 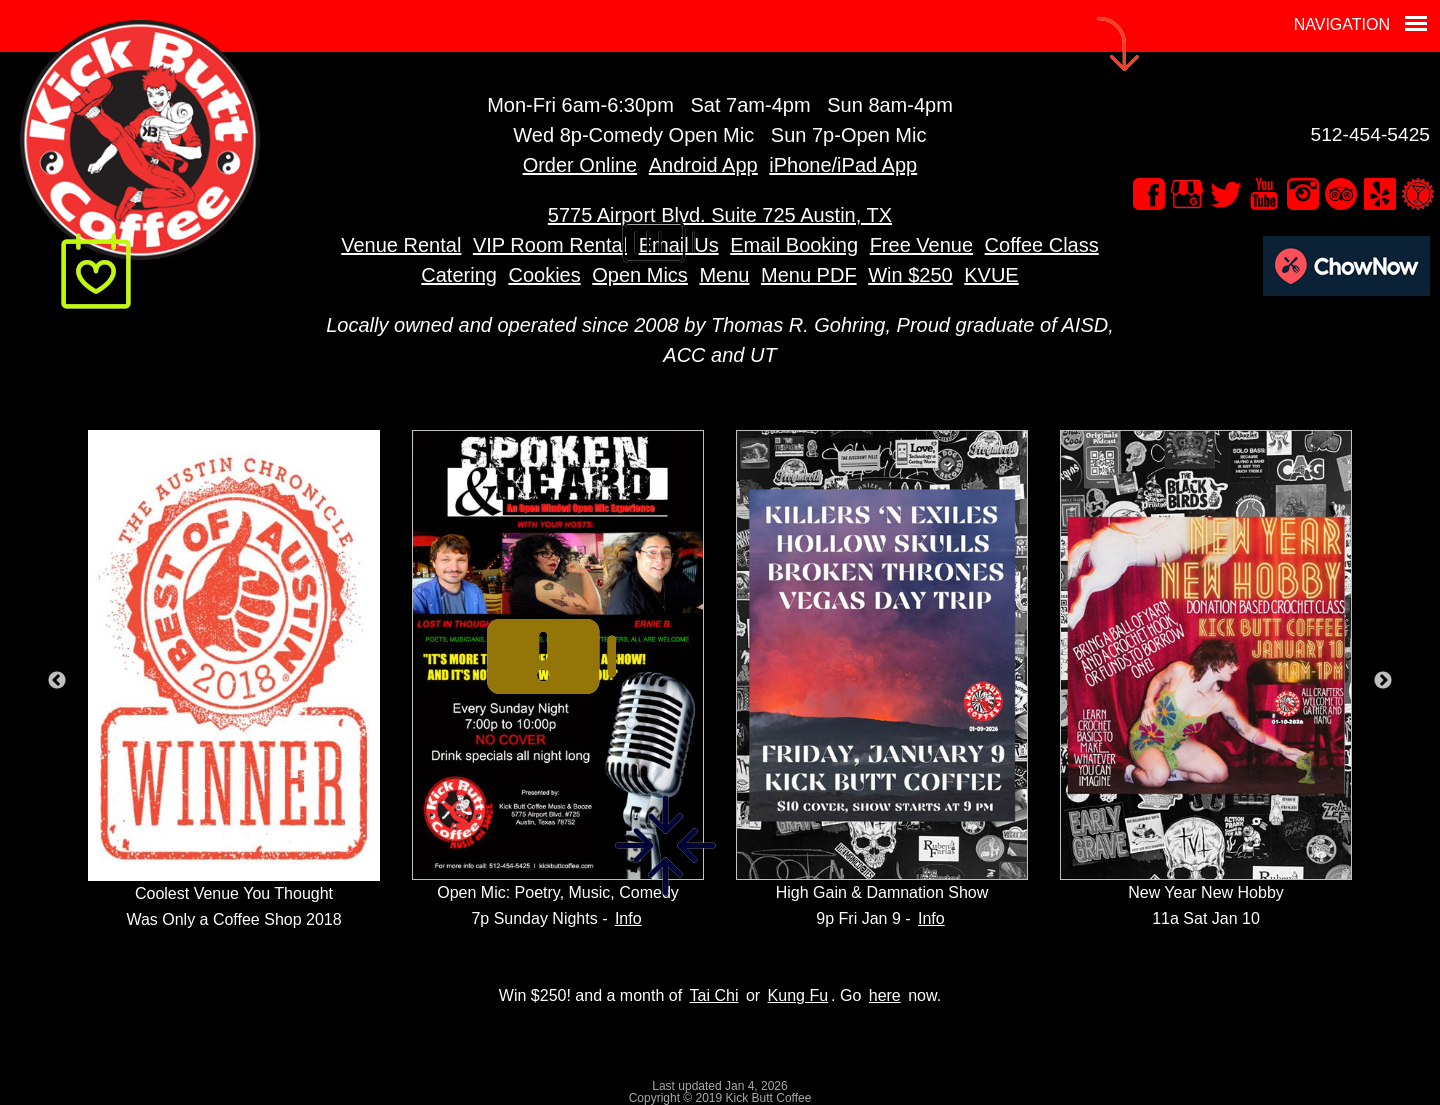 I want to click on indicates low battery warning, so click(x=549, y=656).